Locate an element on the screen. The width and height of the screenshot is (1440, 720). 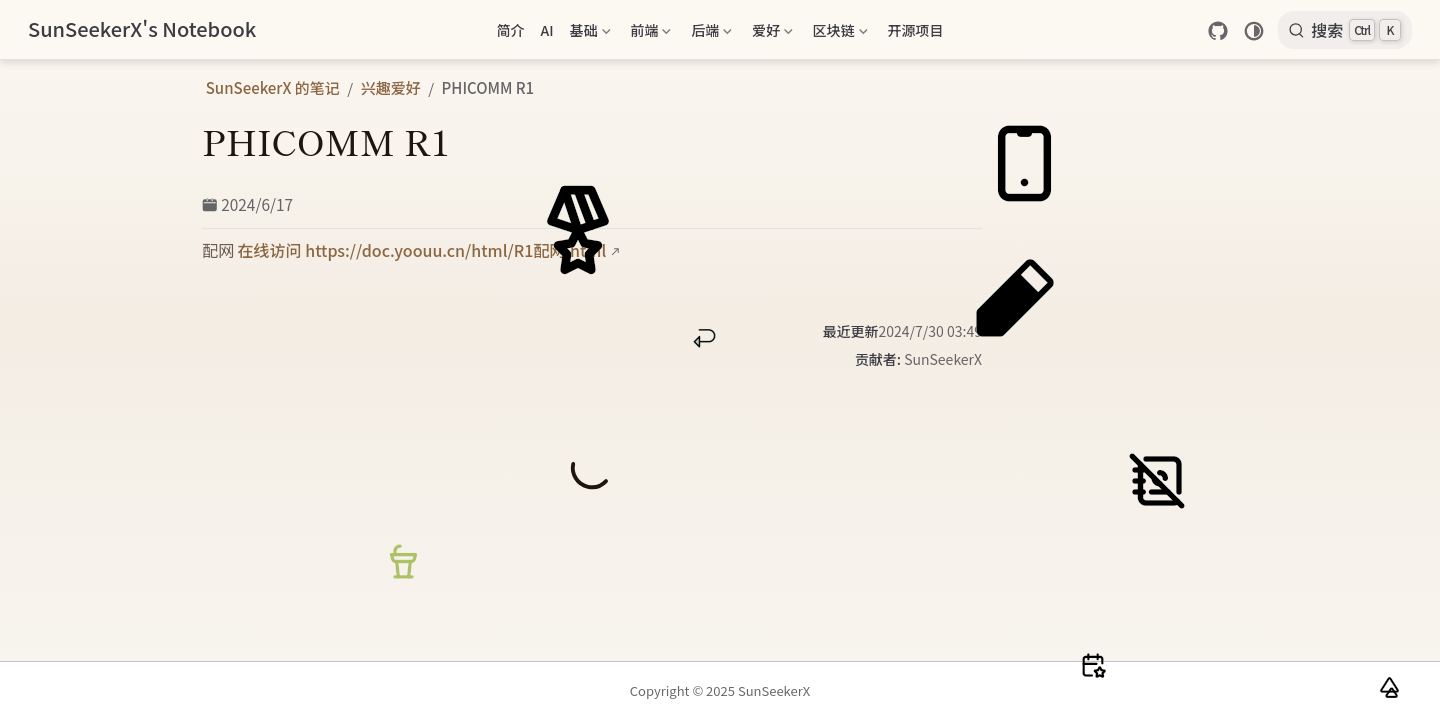
view speaker or presentation podium is located at coordinates (403, 561).